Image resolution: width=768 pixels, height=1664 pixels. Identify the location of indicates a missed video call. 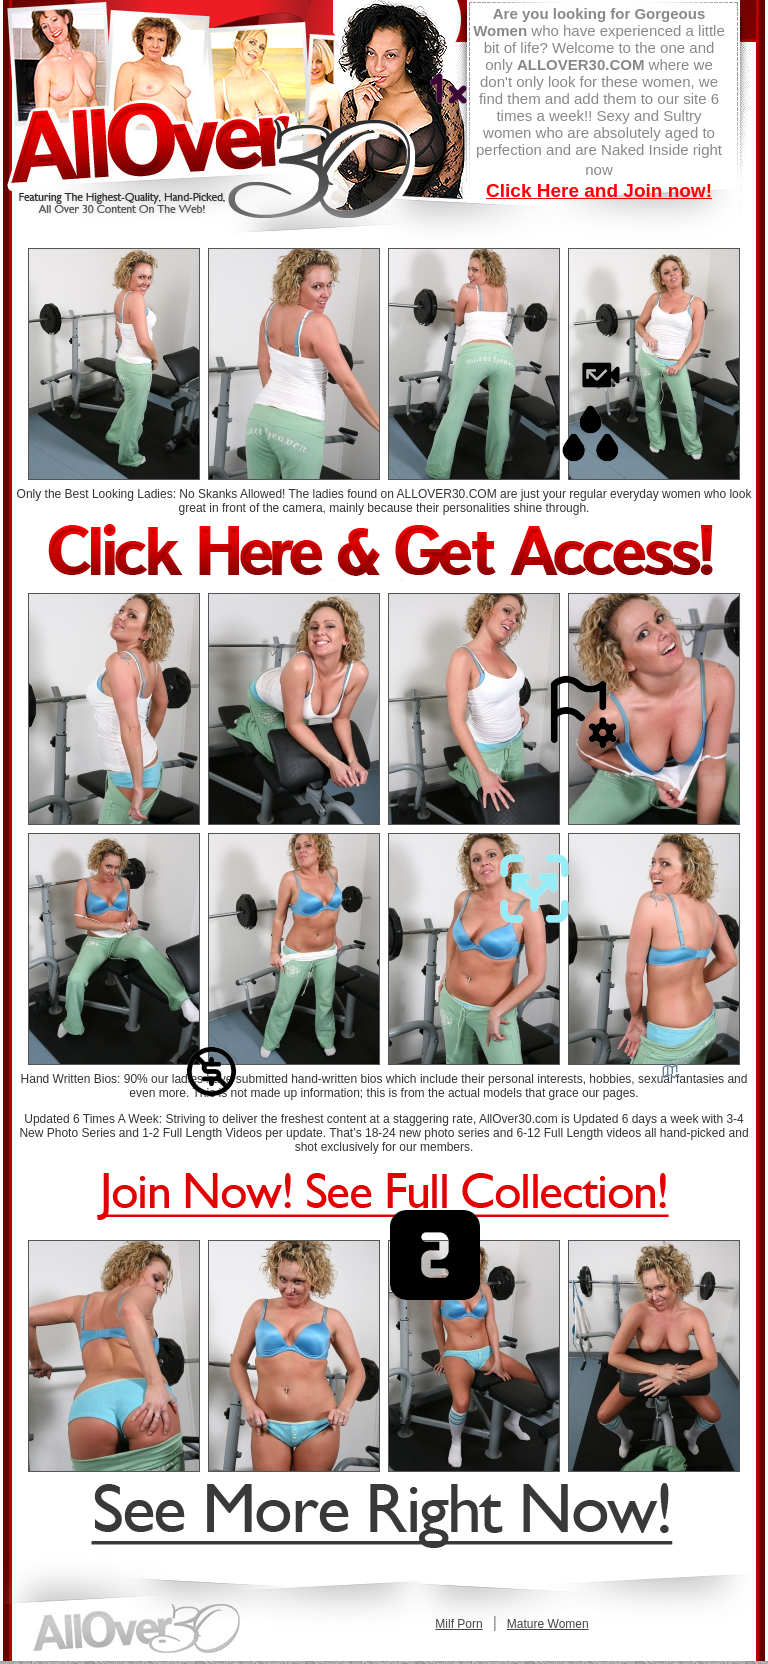
(601, 375).